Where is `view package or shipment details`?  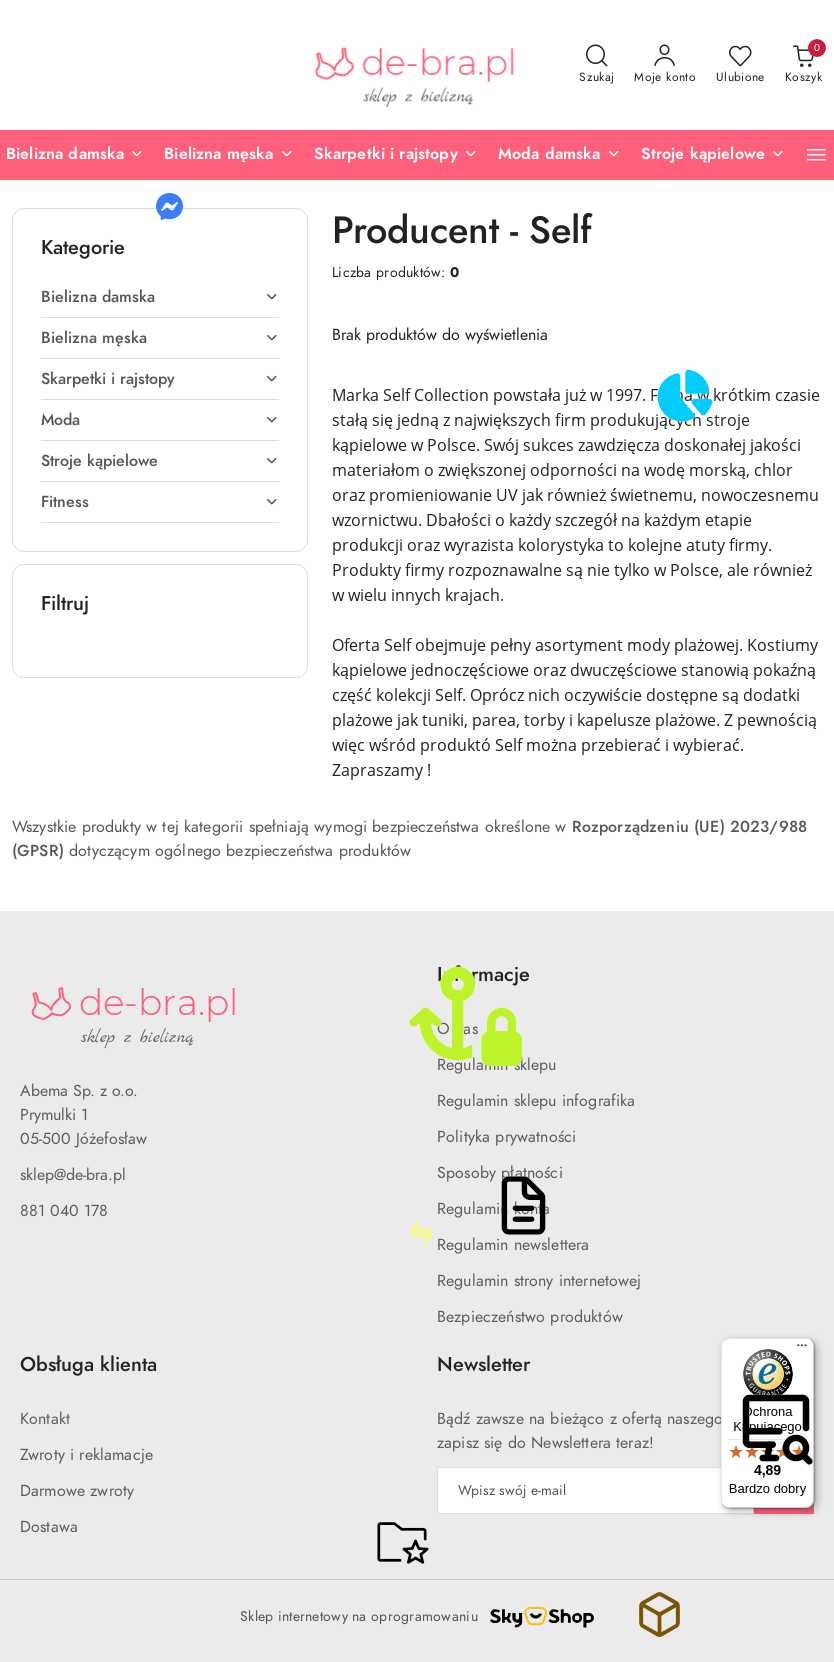
view package or shipment details is located at coordinates (659, 1614).